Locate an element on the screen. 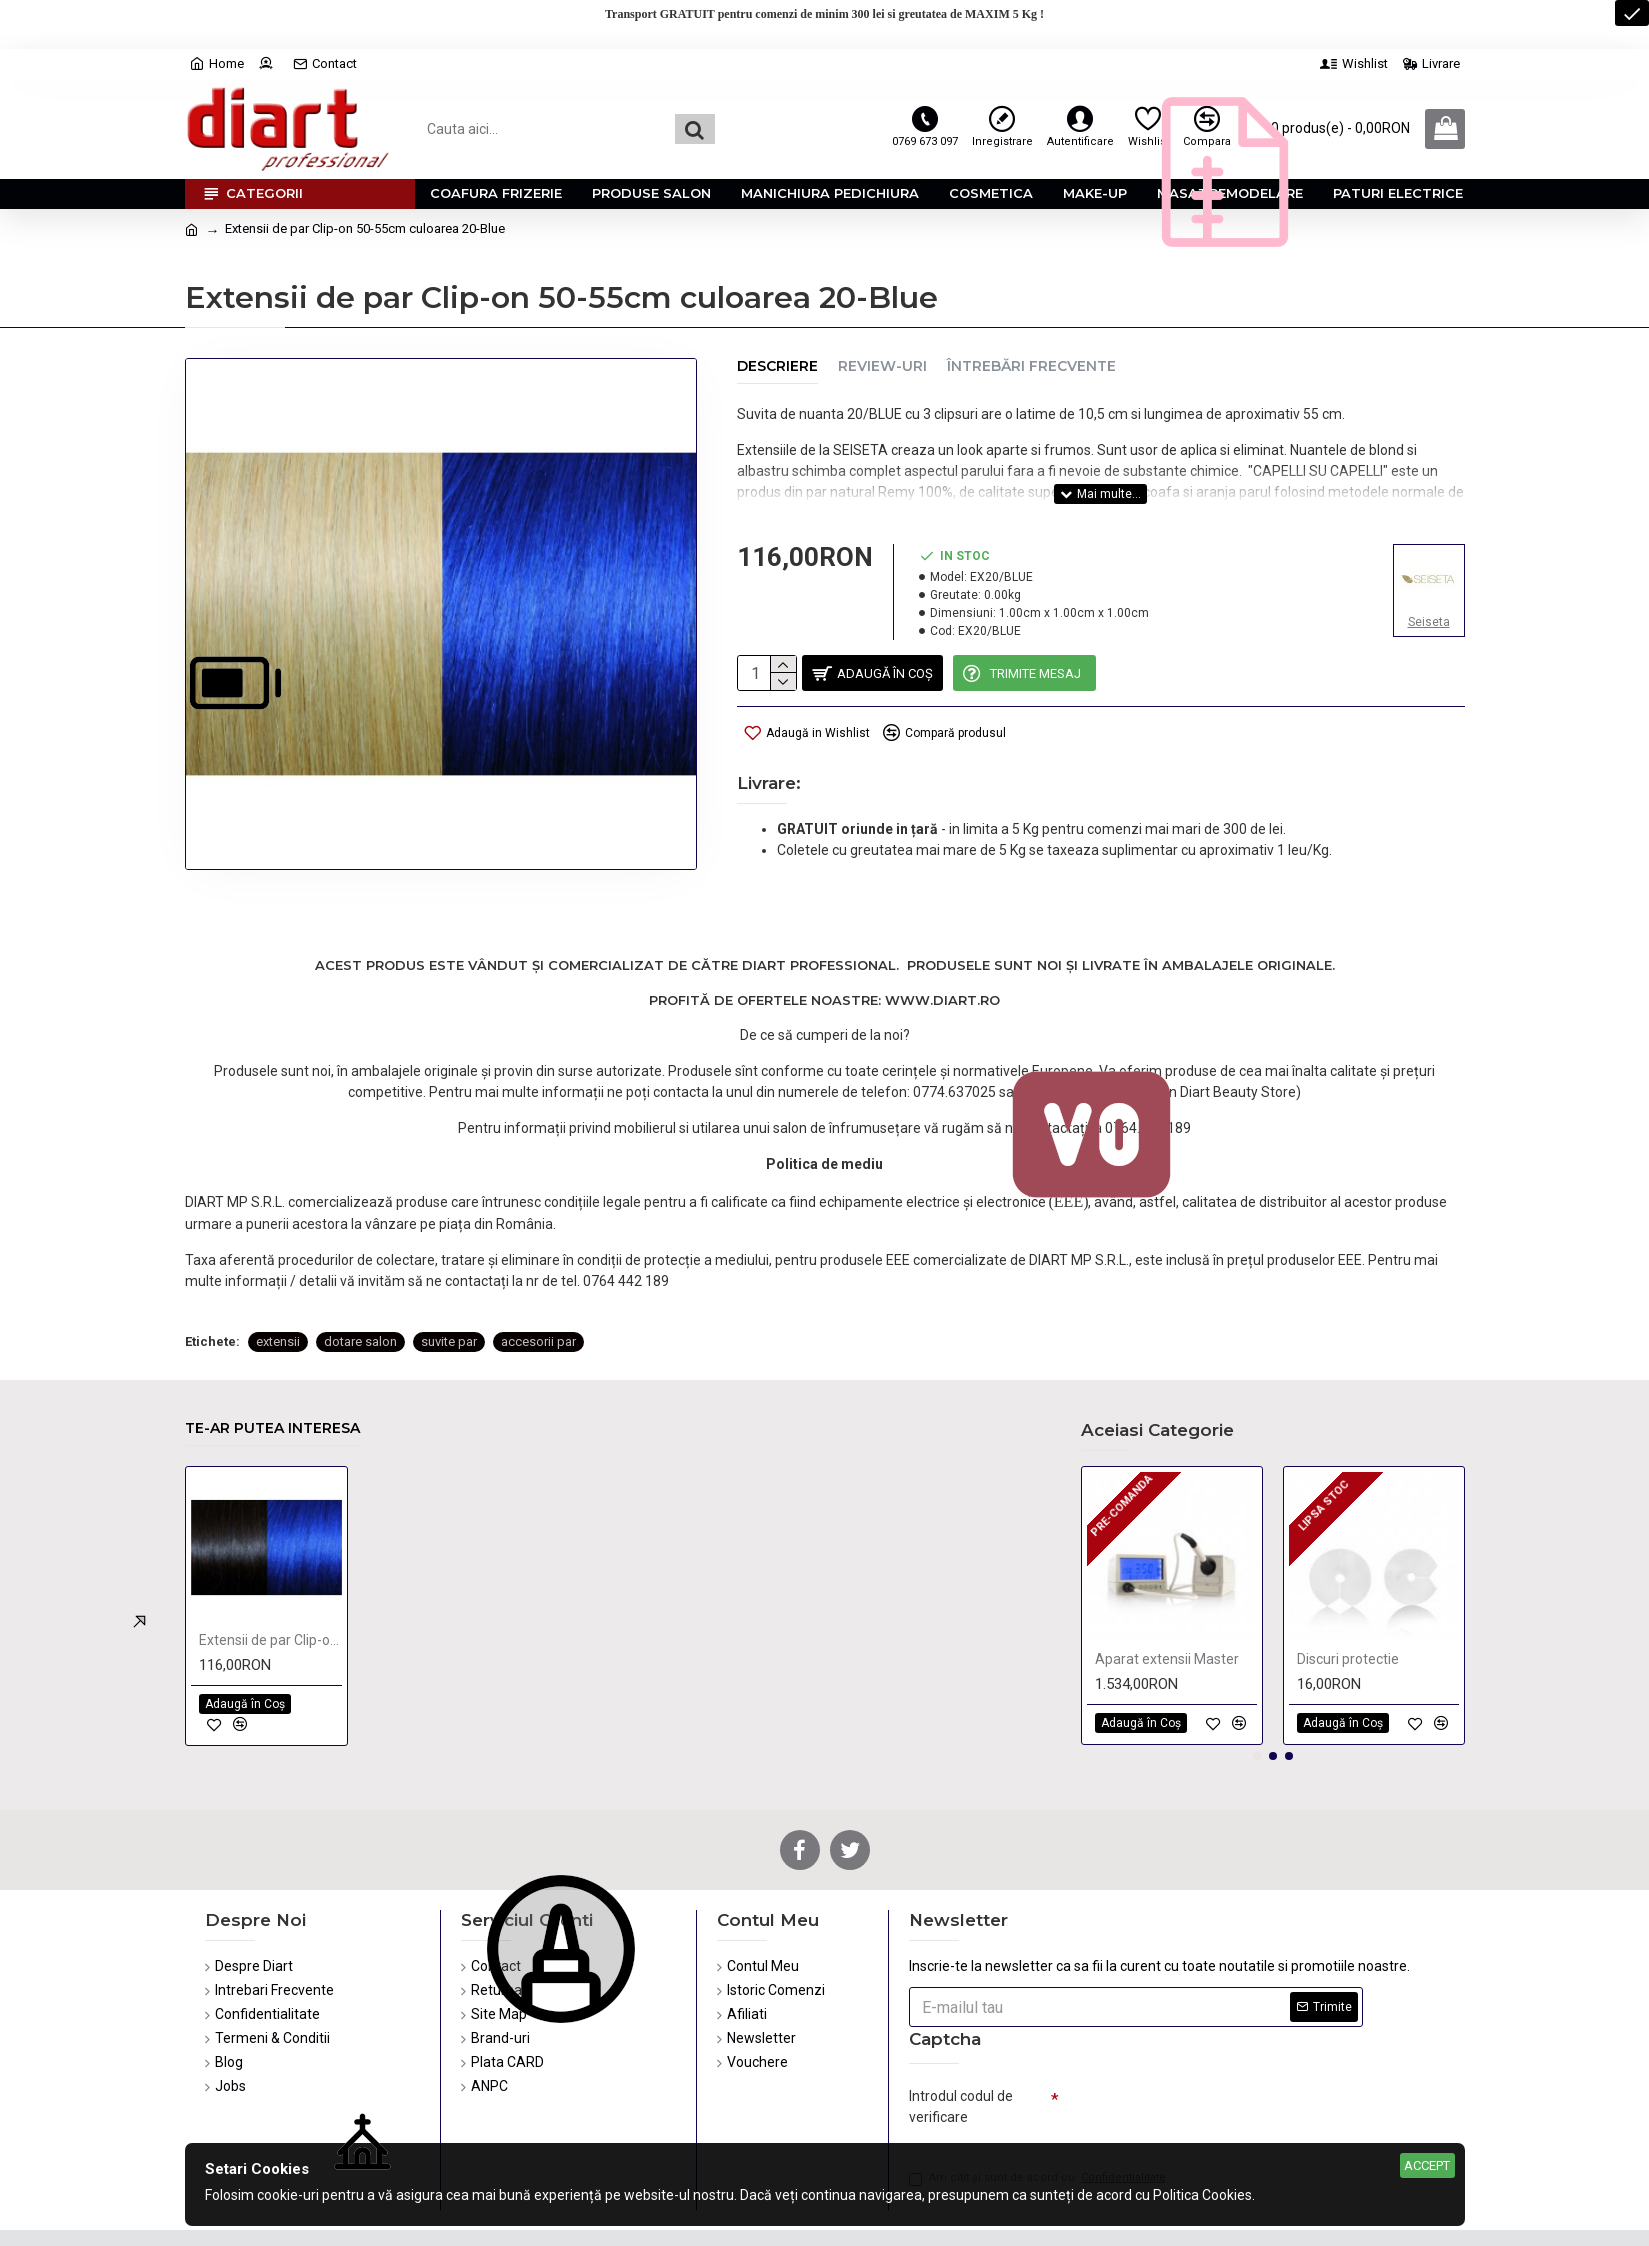 The width and height of the screenshot is (1649, 2246). view nearby churches or places of worship is located at coordinates (362, 2141).